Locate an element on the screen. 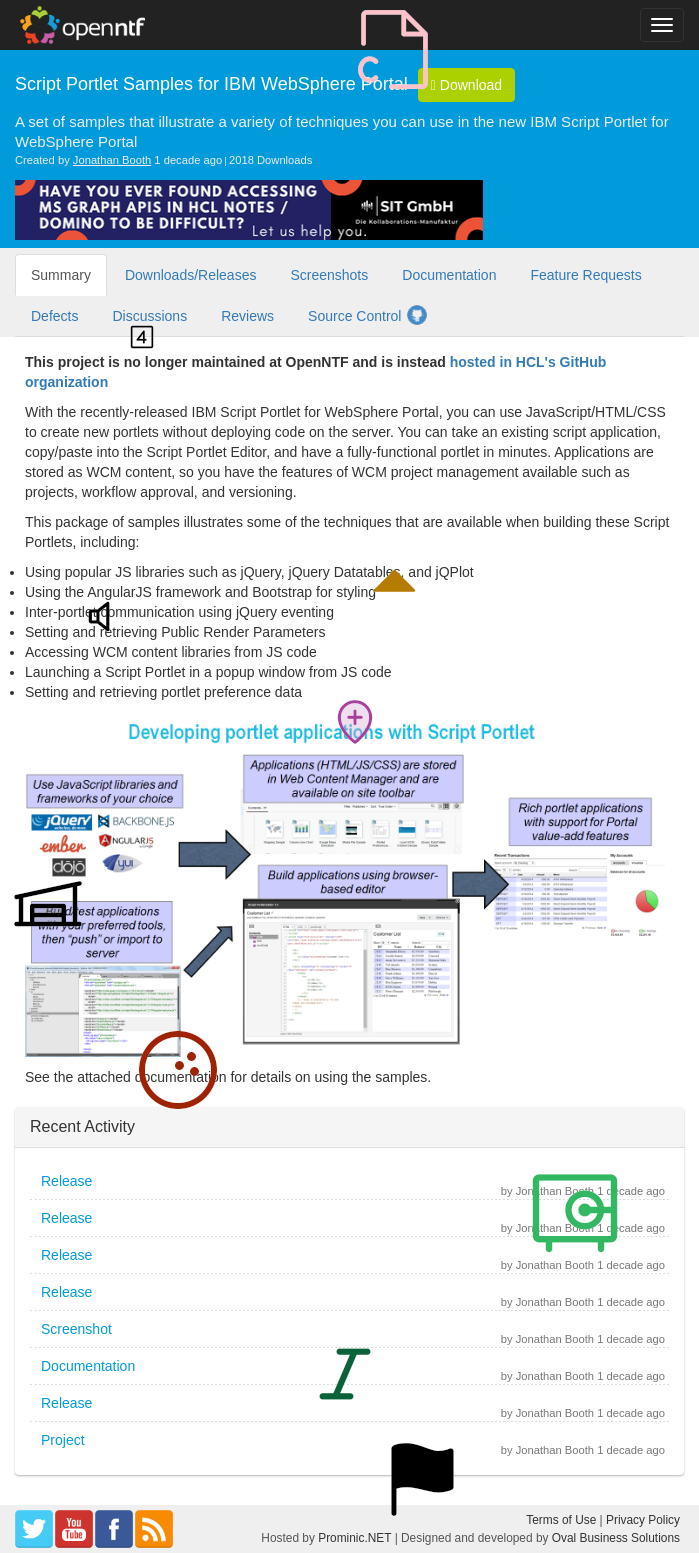 This screenshot has height=1553, width=699. access secure storage or vault is located at coordinates (575, 1210).